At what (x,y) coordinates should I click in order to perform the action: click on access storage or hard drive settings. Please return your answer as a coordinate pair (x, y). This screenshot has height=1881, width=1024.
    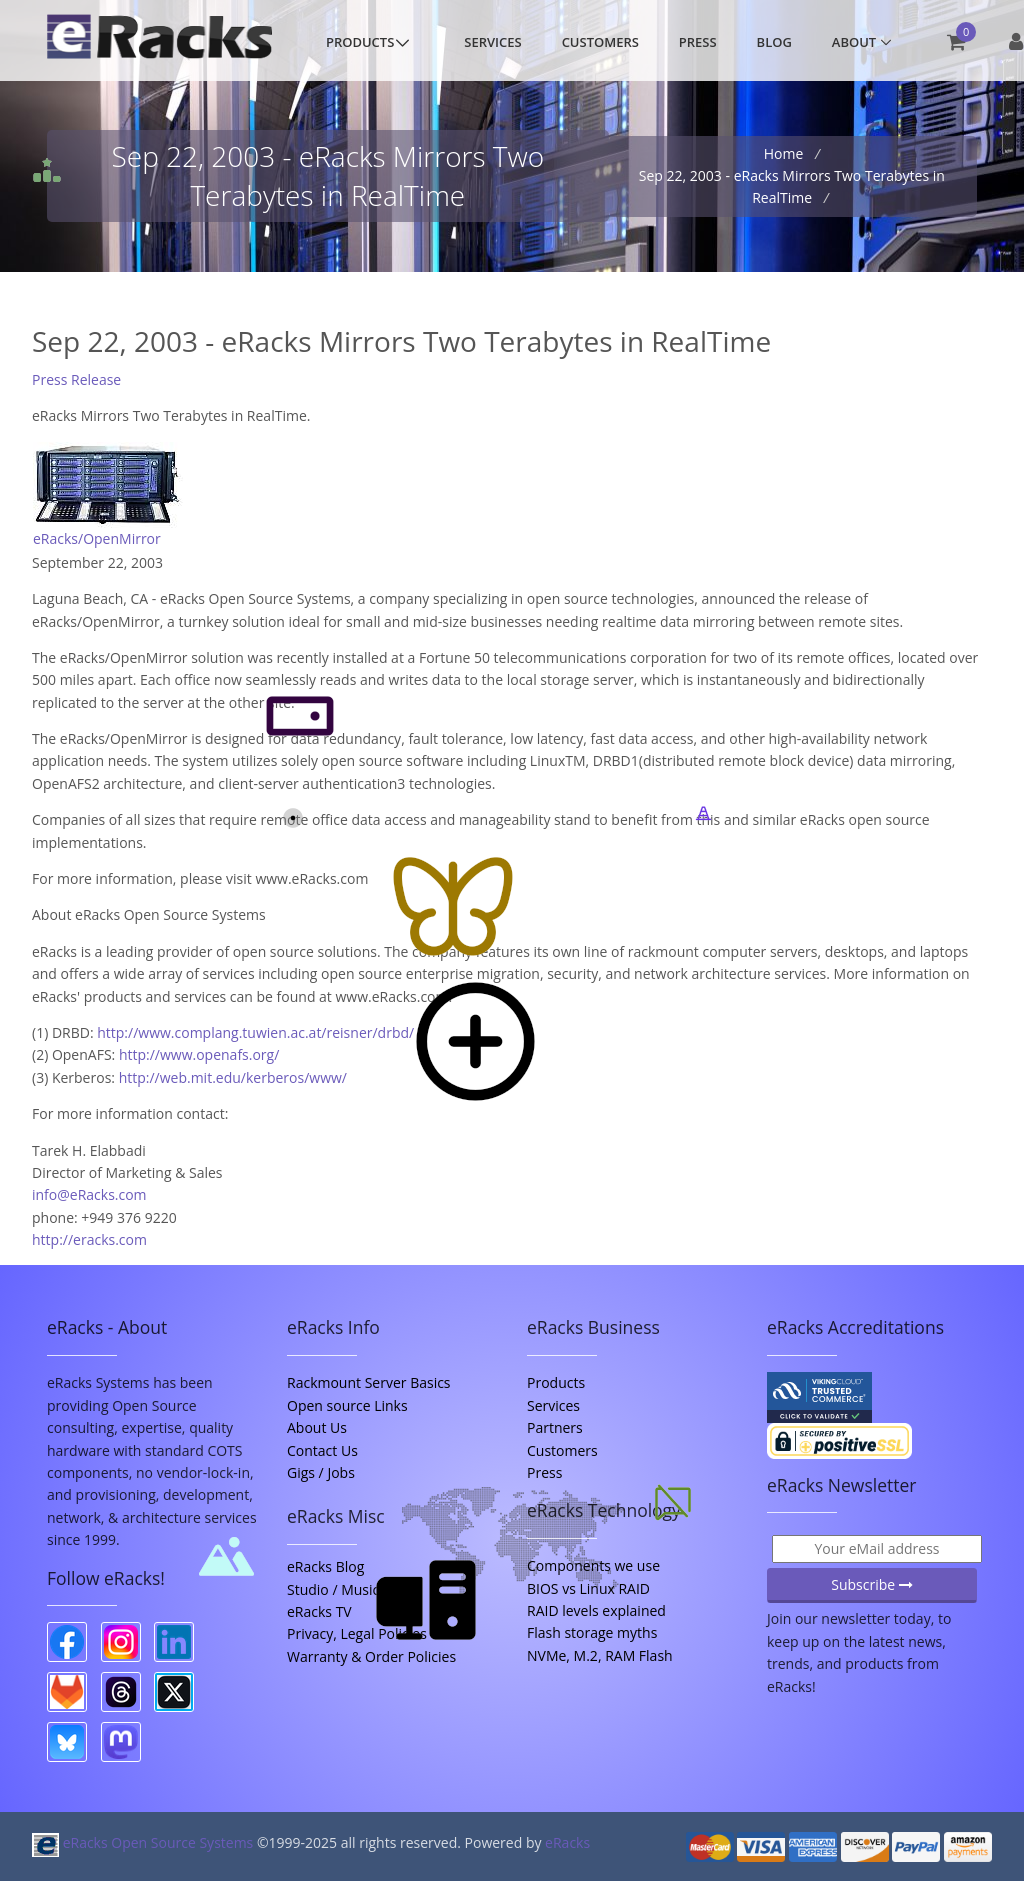
    Looking at the image, I should click on (300, 716).